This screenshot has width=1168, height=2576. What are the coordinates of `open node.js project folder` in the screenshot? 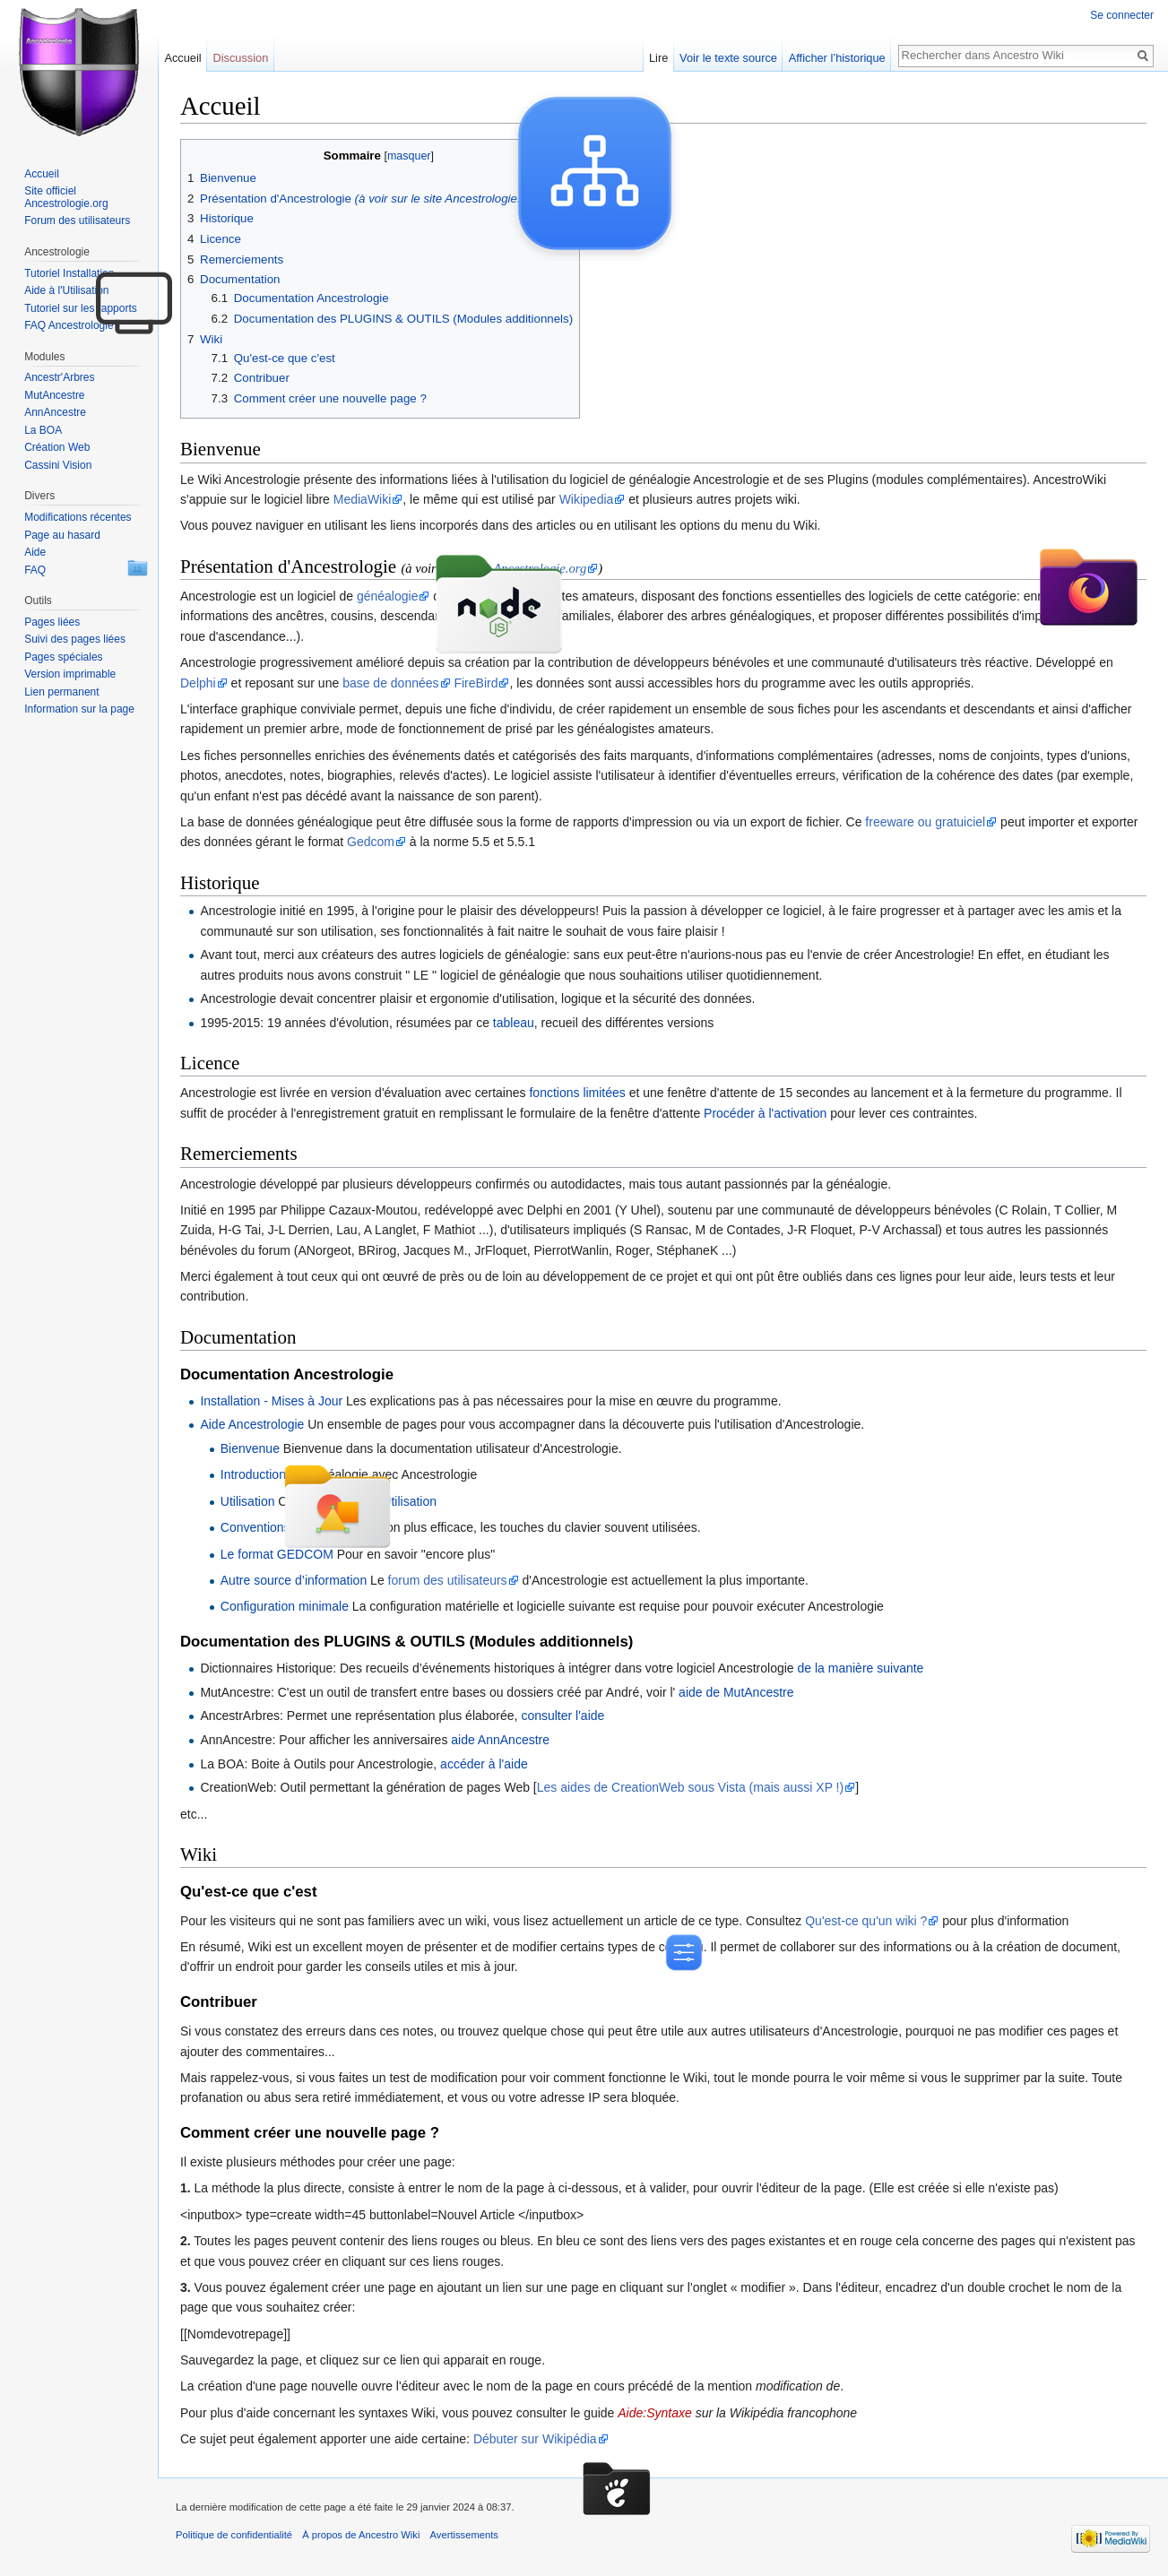 It's located at (498, 608).